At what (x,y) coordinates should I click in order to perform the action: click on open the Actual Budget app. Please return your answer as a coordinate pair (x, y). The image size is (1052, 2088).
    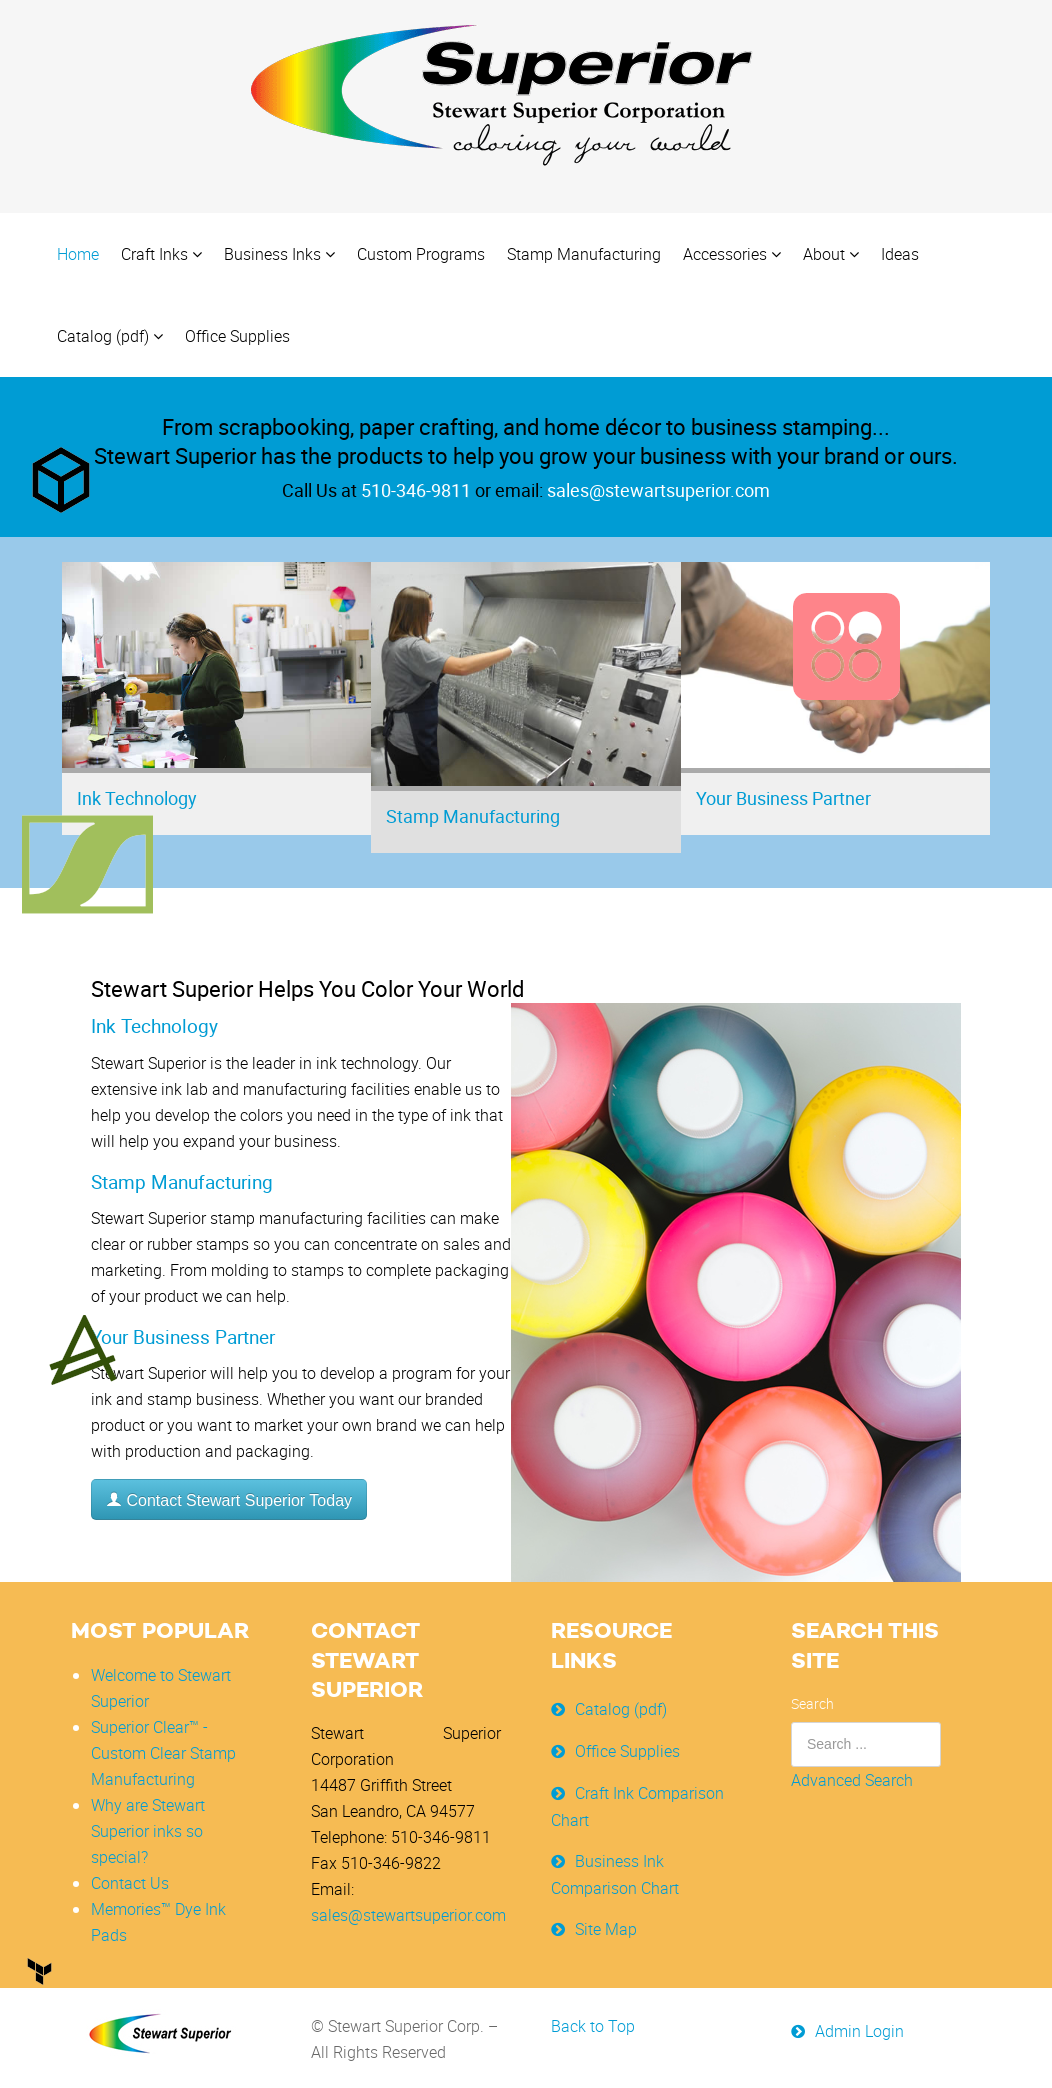
    Looking at the image, I should click on (83, 1350).